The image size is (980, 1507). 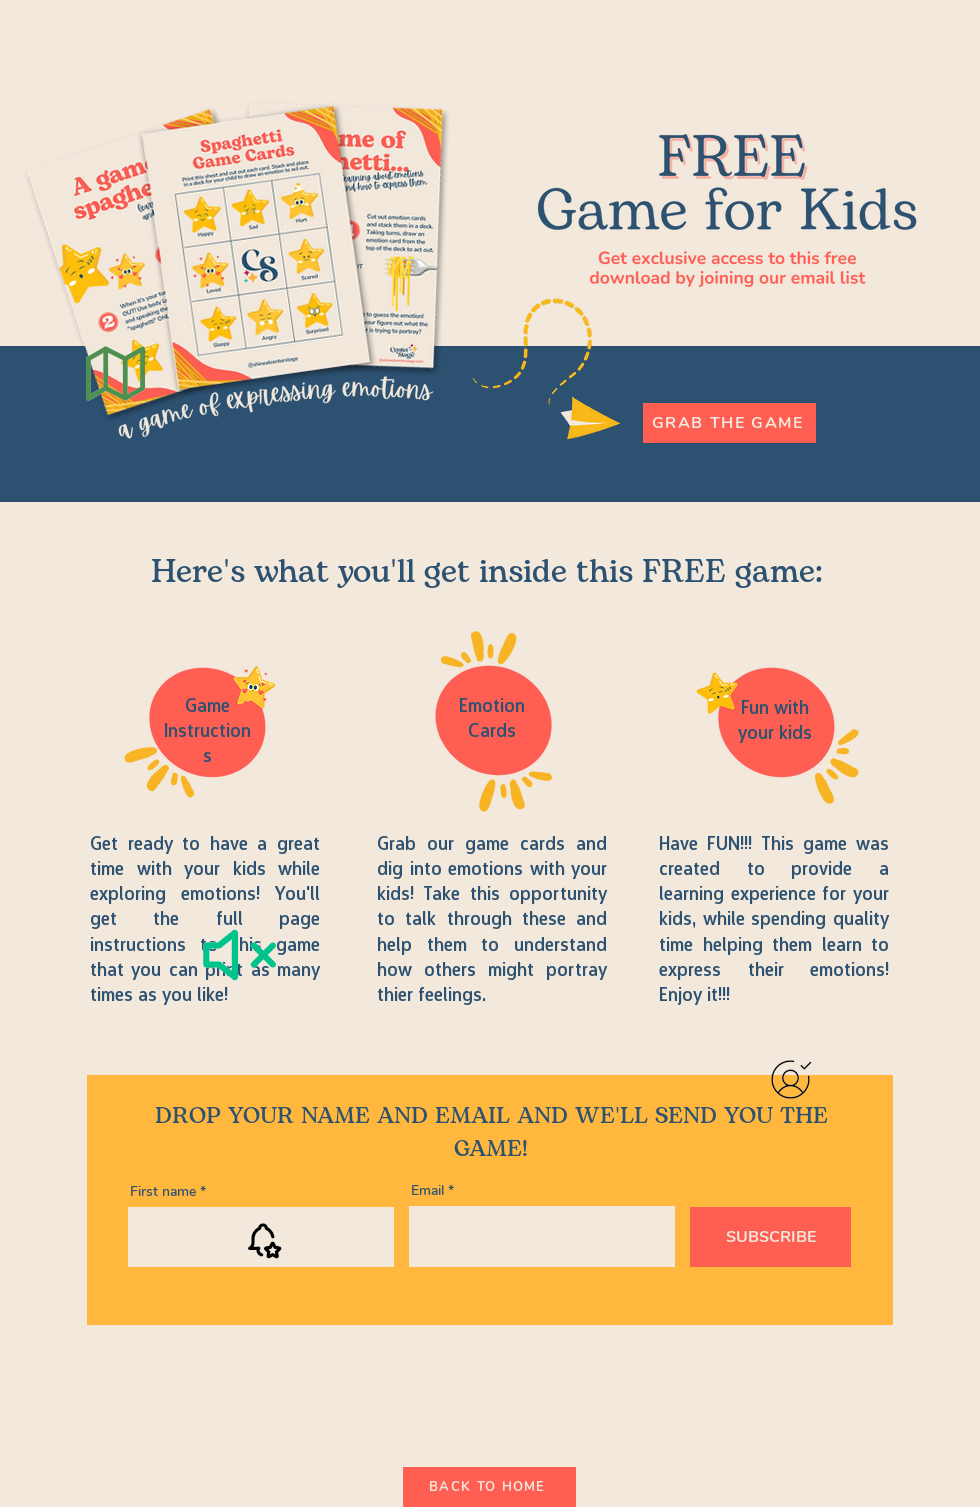 I want to click on verified user account, so click(x=790, y=1079).